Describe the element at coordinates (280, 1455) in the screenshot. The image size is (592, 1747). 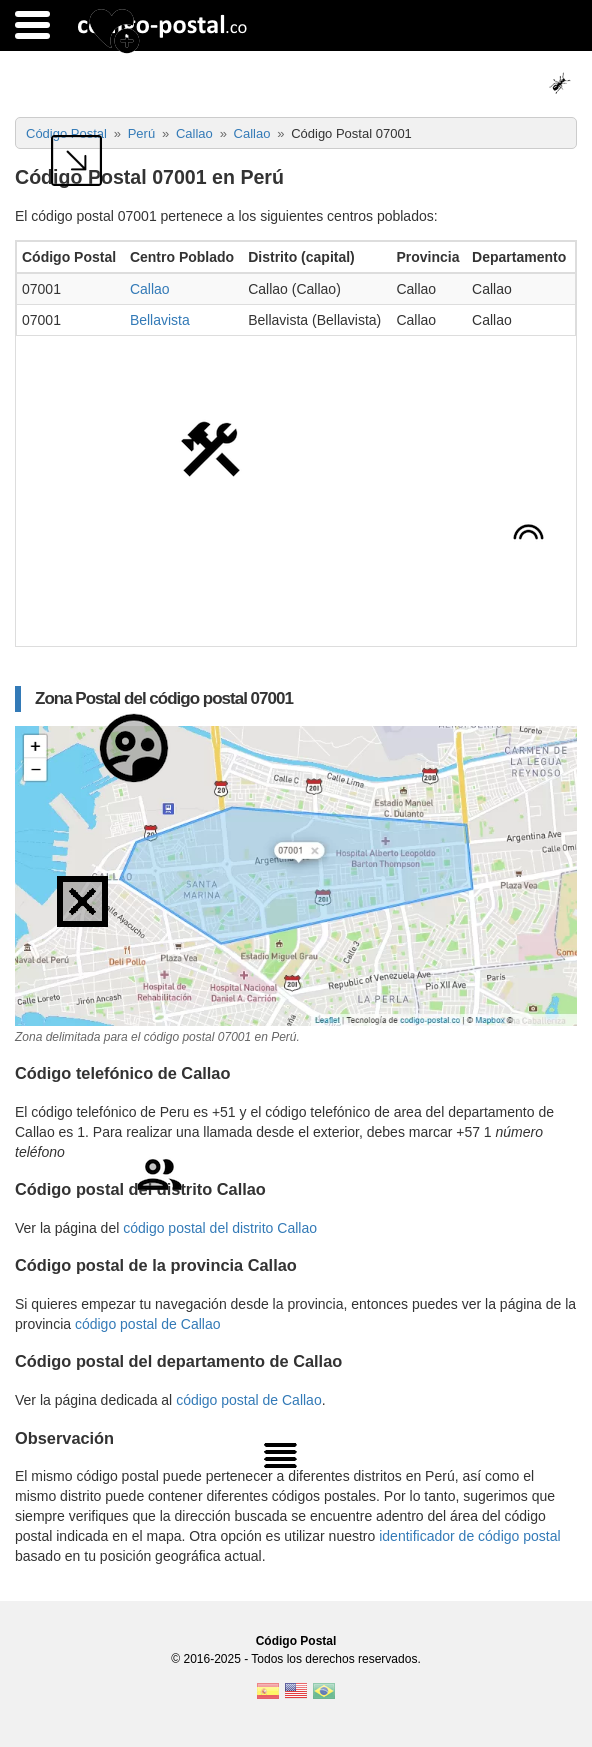
I see `open navigation menu` at that location.